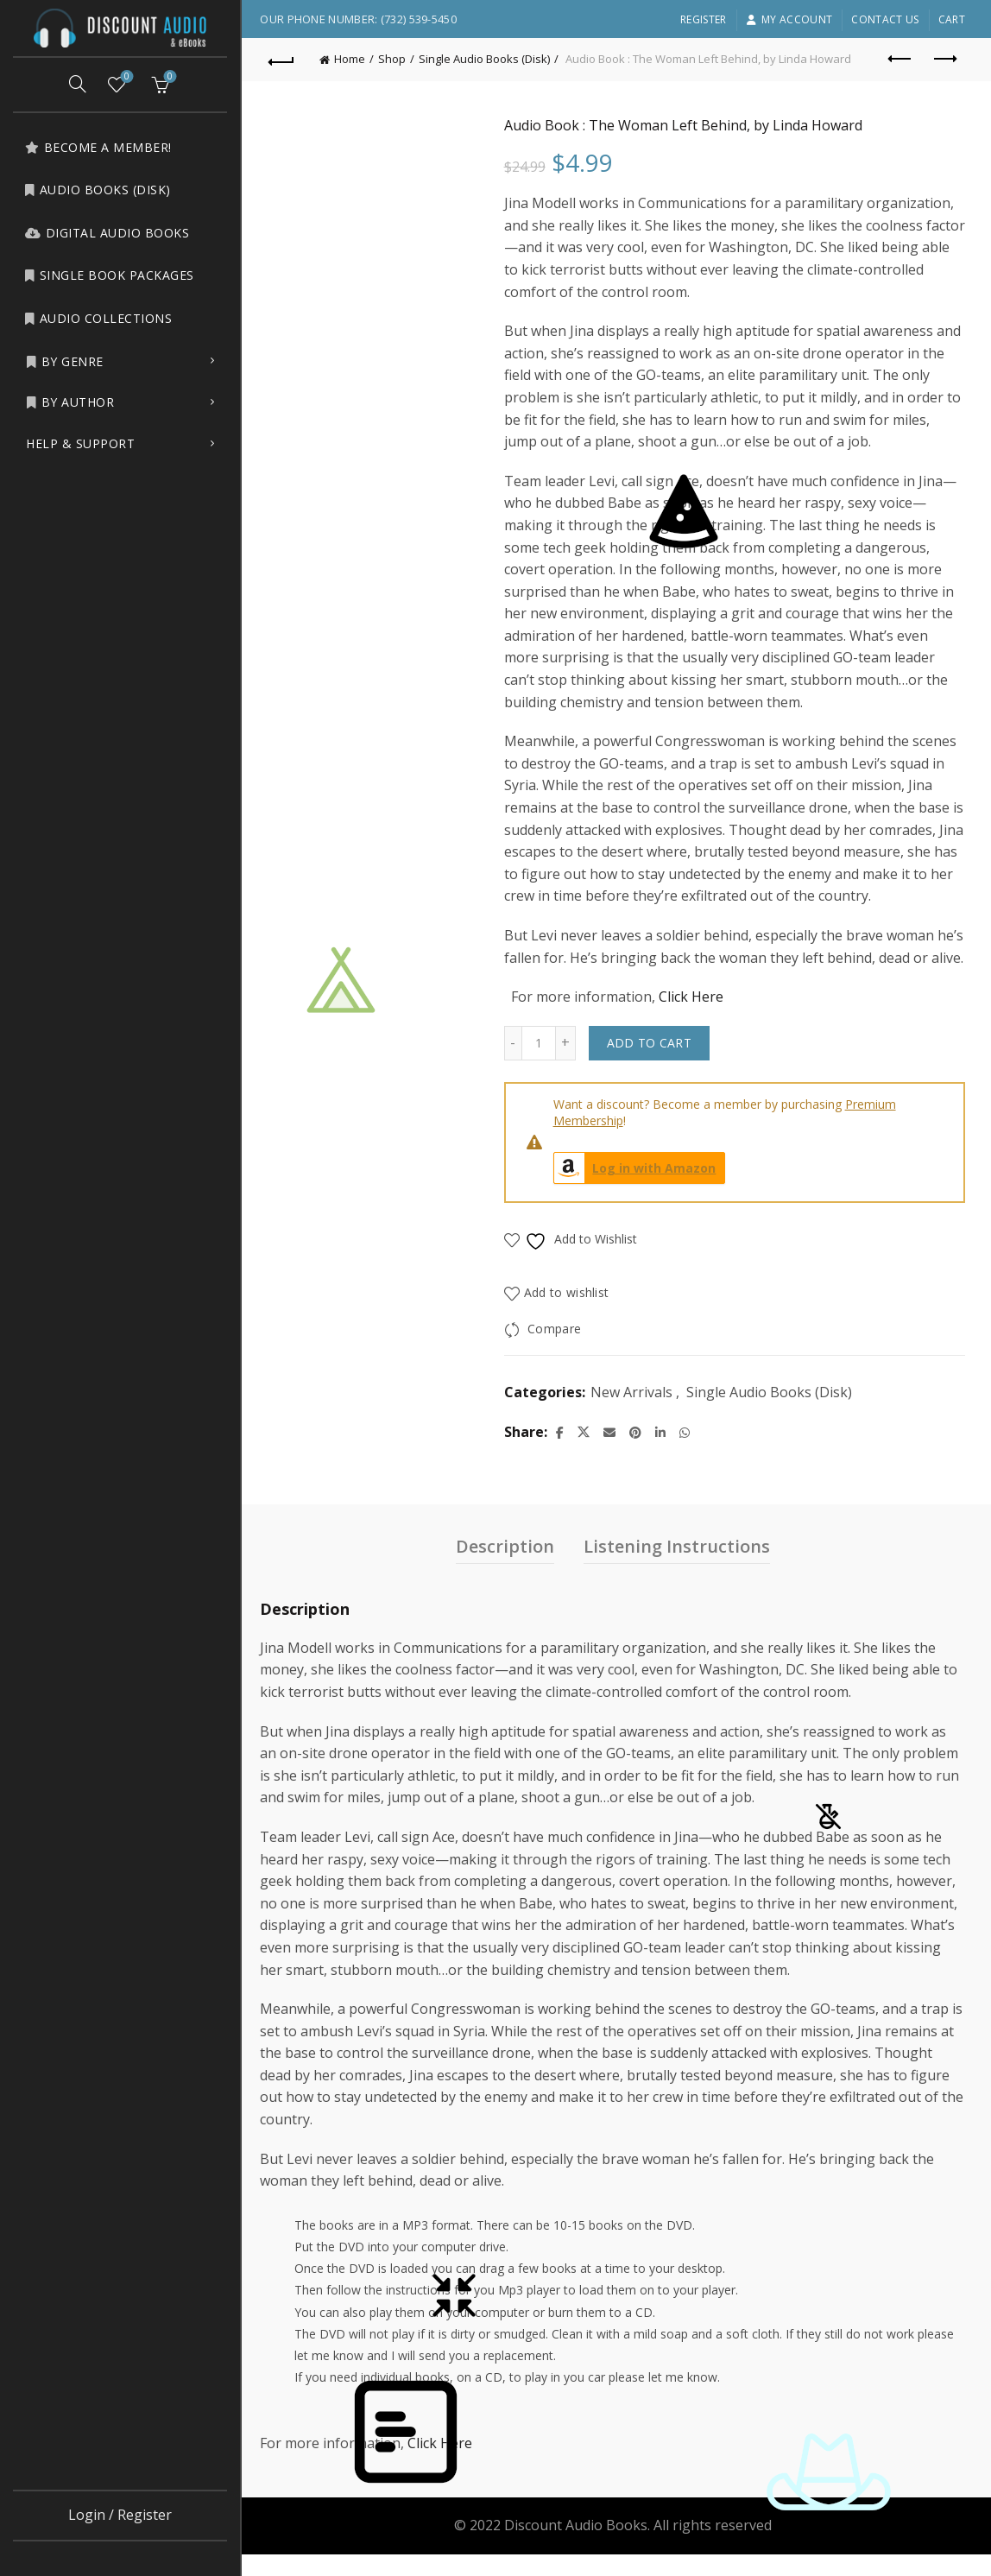 The image size is (991, 2576). I want to click on select western or country theme, so click(829, 2476).